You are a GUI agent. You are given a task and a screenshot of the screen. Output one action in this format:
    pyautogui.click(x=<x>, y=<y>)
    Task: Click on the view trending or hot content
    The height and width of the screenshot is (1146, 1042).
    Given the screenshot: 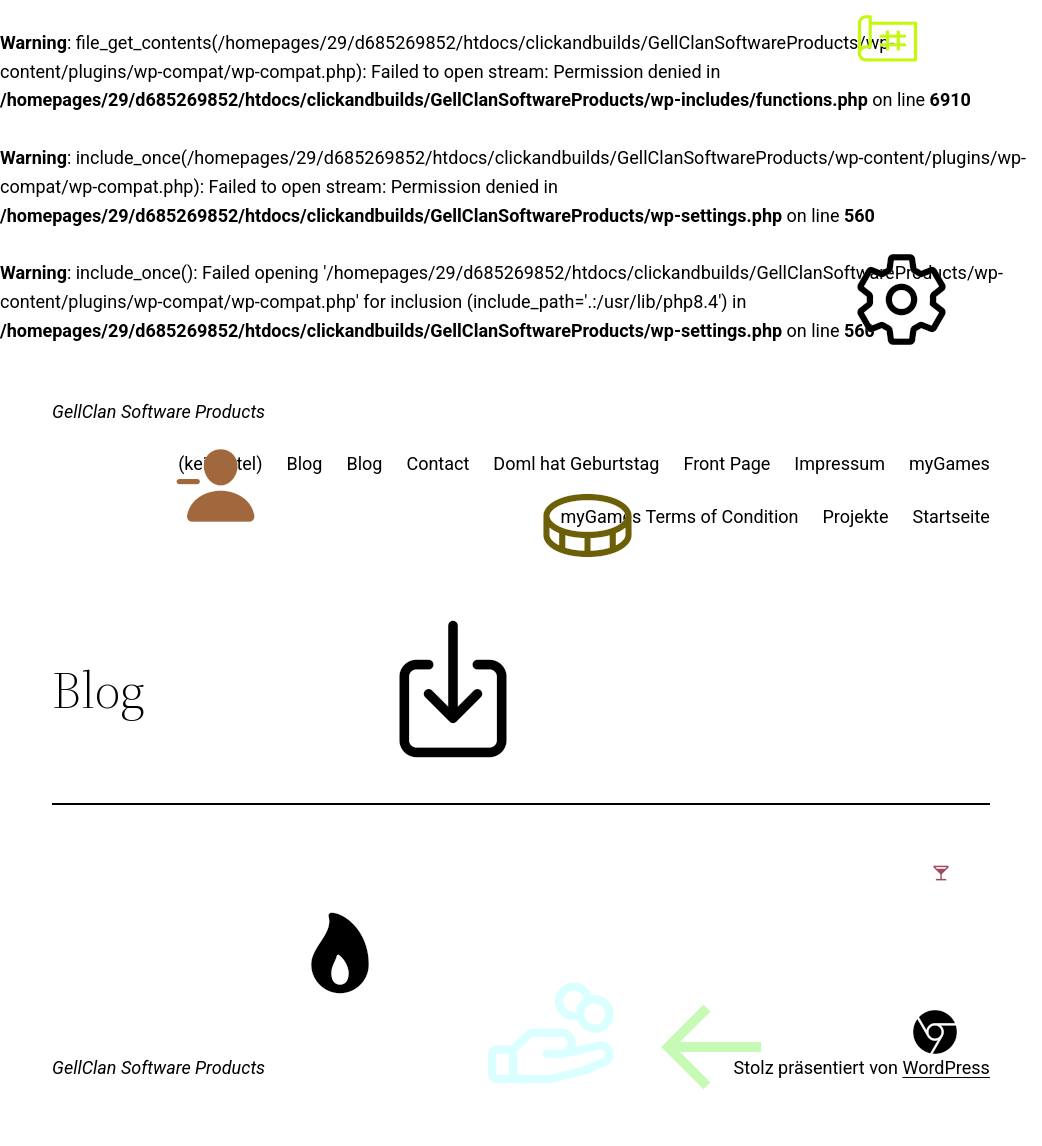 What is the action you would take?
    pyautogui.click(x=340, y=953)
    